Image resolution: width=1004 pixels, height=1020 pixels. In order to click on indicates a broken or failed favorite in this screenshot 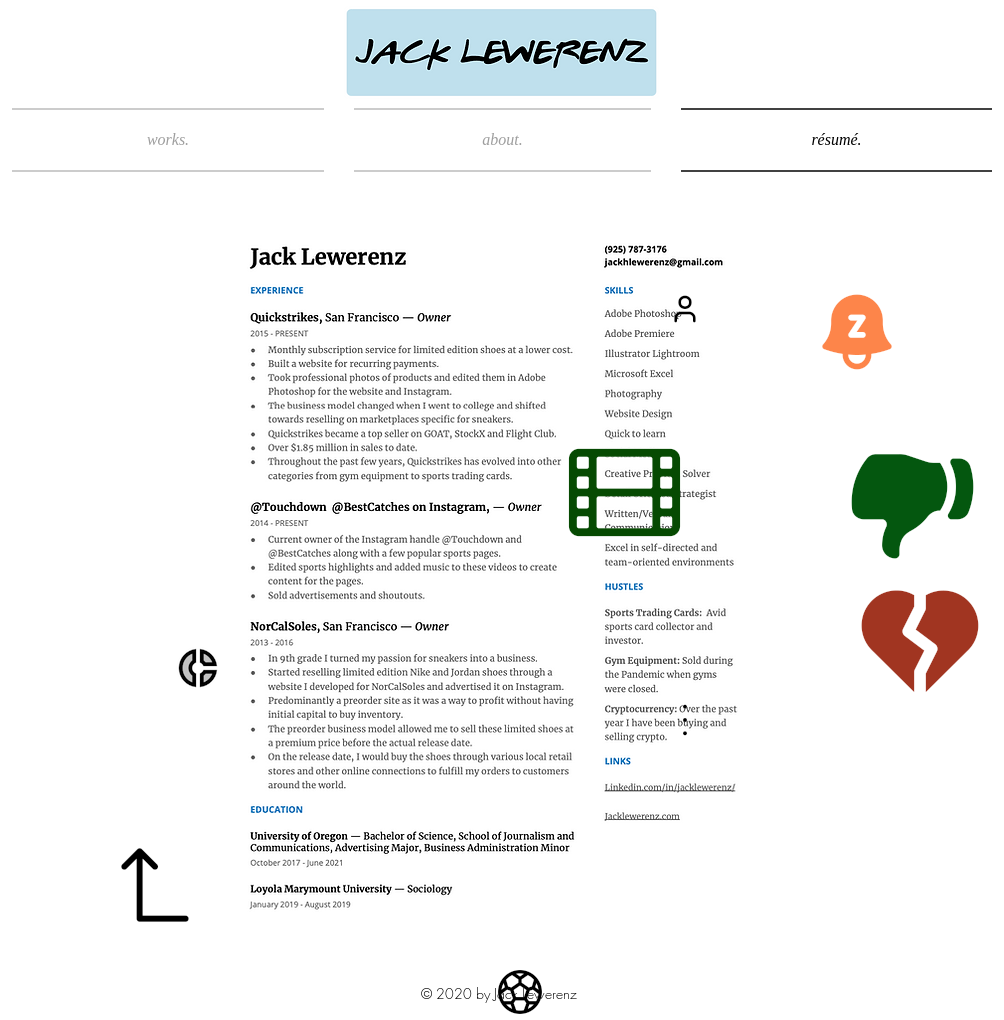, I will do `click(920, 643)`.